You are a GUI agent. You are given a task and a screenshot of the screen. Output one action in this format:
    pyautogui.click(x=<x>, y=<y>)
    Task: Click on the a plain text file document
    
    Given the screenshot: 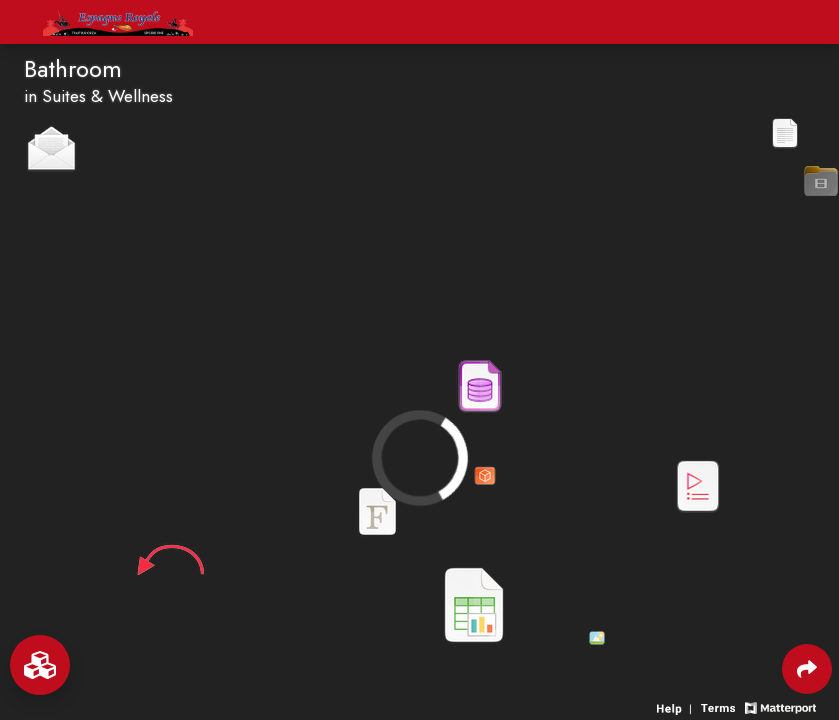 What is the action you would take?
    pyautogui.click(x=785, y=133)
    